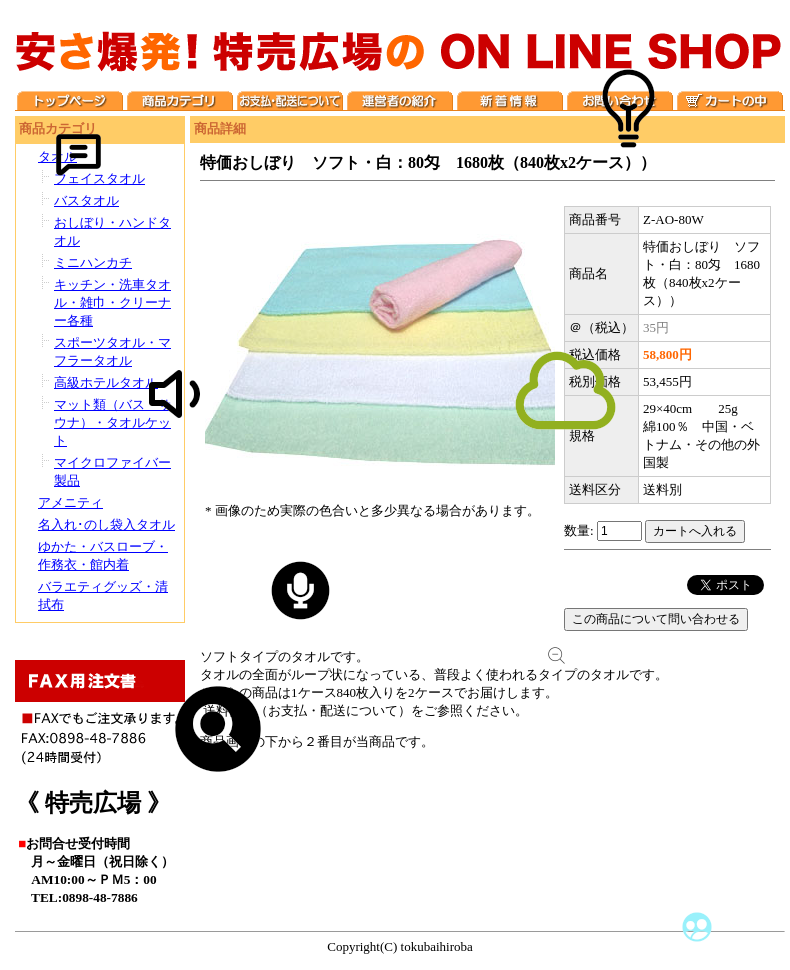 This screenshot has width=790, height=970. What do you see at coordinates (565, 390) in the screenshot?
I see `access cloud storage` at bounding box center [565, 390].